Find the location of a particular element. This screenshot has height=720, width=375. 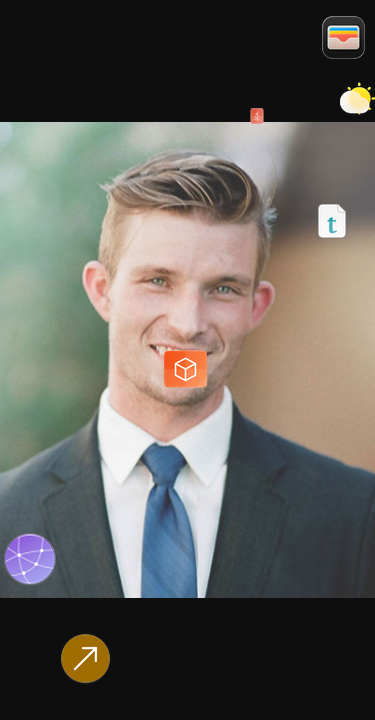

indicates partly cloudy weather conditions is located at coordinates (357, 98).